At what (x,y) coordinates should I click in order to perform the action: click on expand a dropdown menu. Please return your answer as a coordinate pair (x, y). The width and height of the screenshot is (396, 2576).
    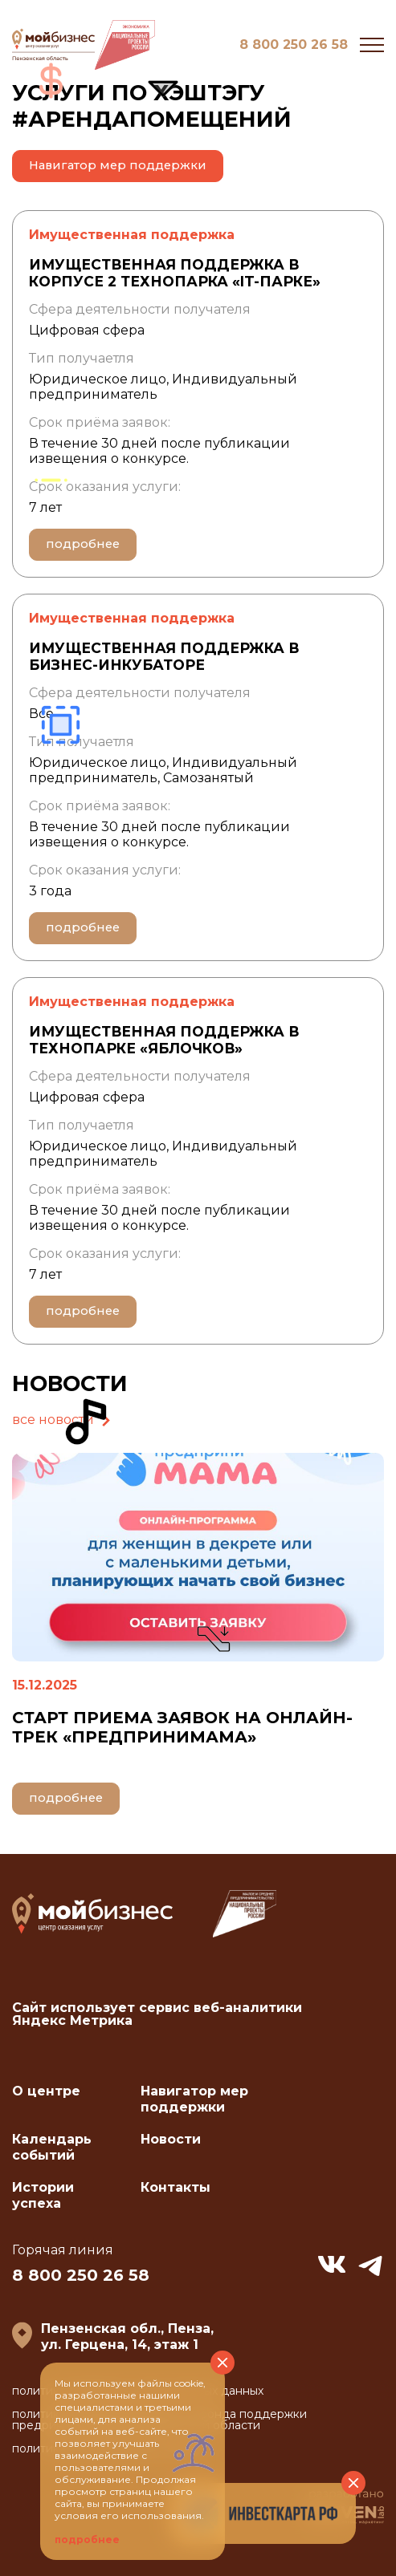
    Looking at the image, I should click on (163, 87).